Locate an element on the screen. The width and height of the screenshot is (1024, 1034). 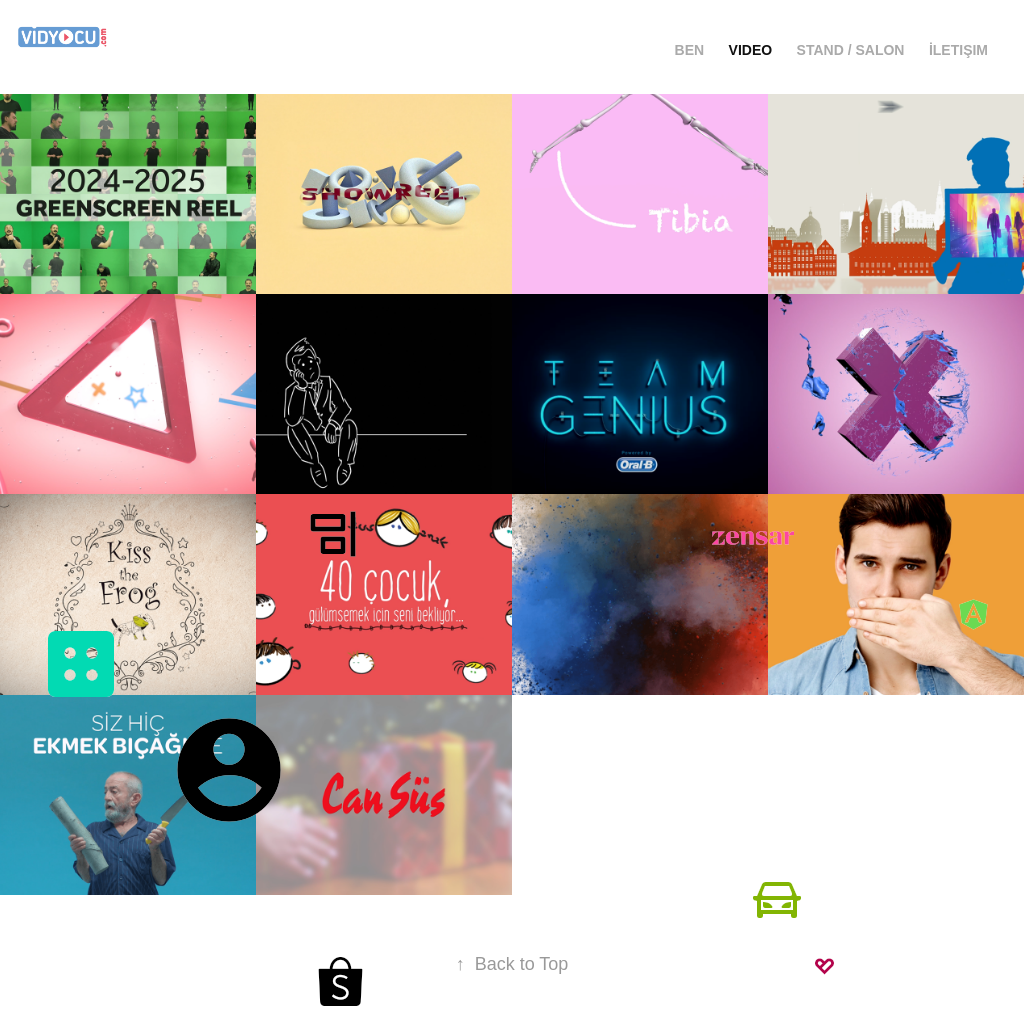
align selected items to the right edge is located at coordinates (333, 534).